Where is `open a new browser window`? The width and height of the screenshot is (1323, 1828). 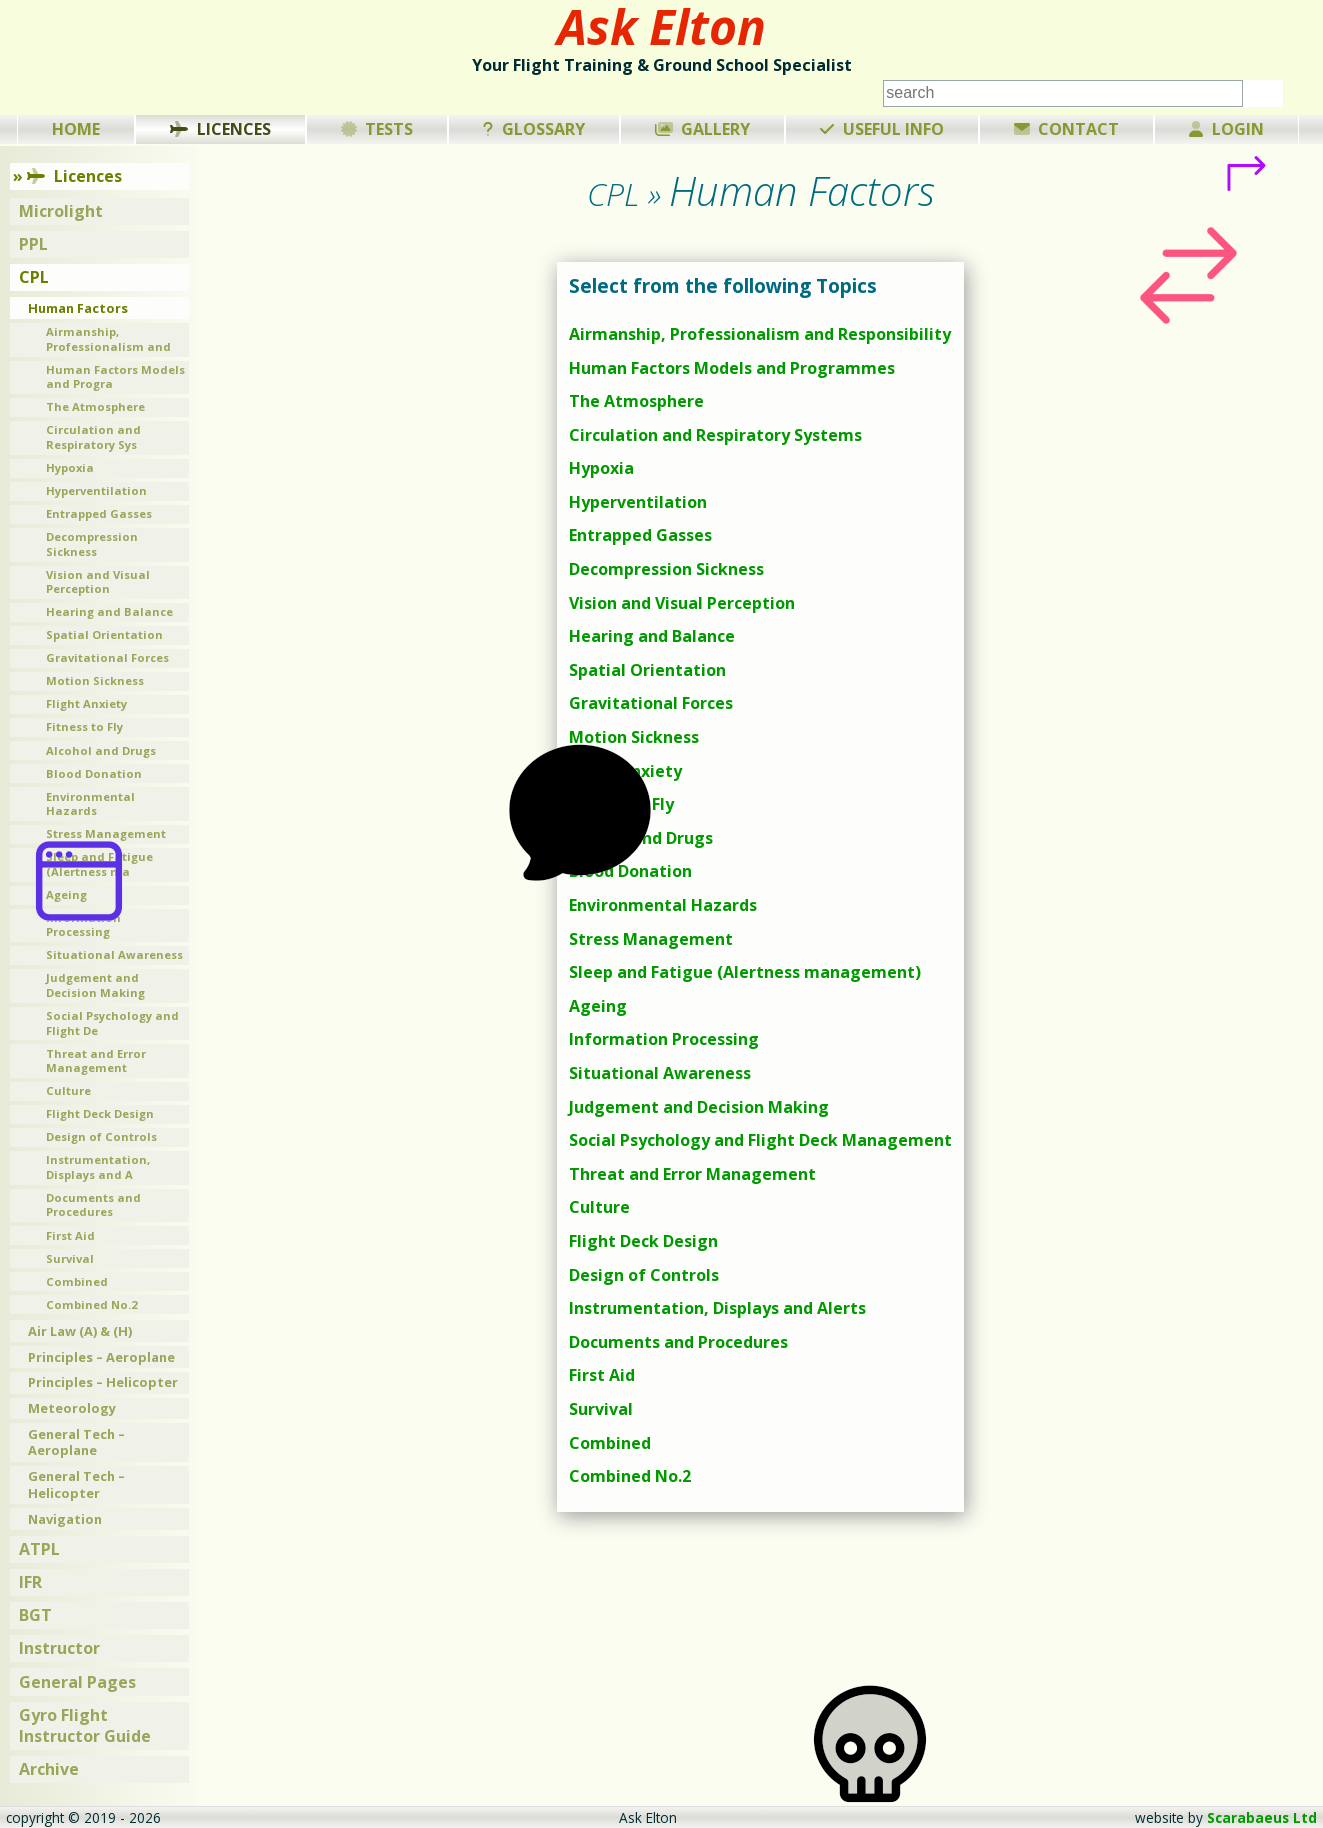 open a new browser window is located at coordinates (79, 881).